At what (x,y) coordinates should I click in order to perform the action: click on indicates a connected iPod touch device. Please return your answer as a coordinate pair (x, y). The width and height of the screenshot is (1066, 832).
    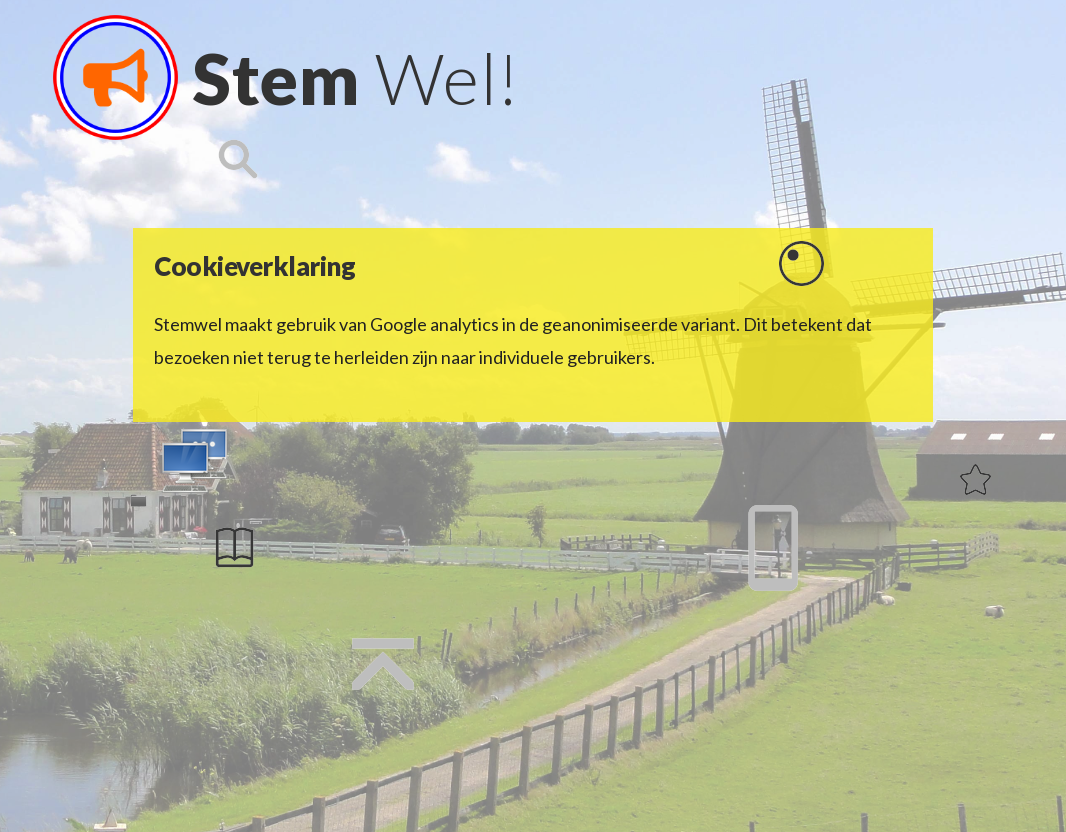
    Looking at the image, I should click on (773, 548).